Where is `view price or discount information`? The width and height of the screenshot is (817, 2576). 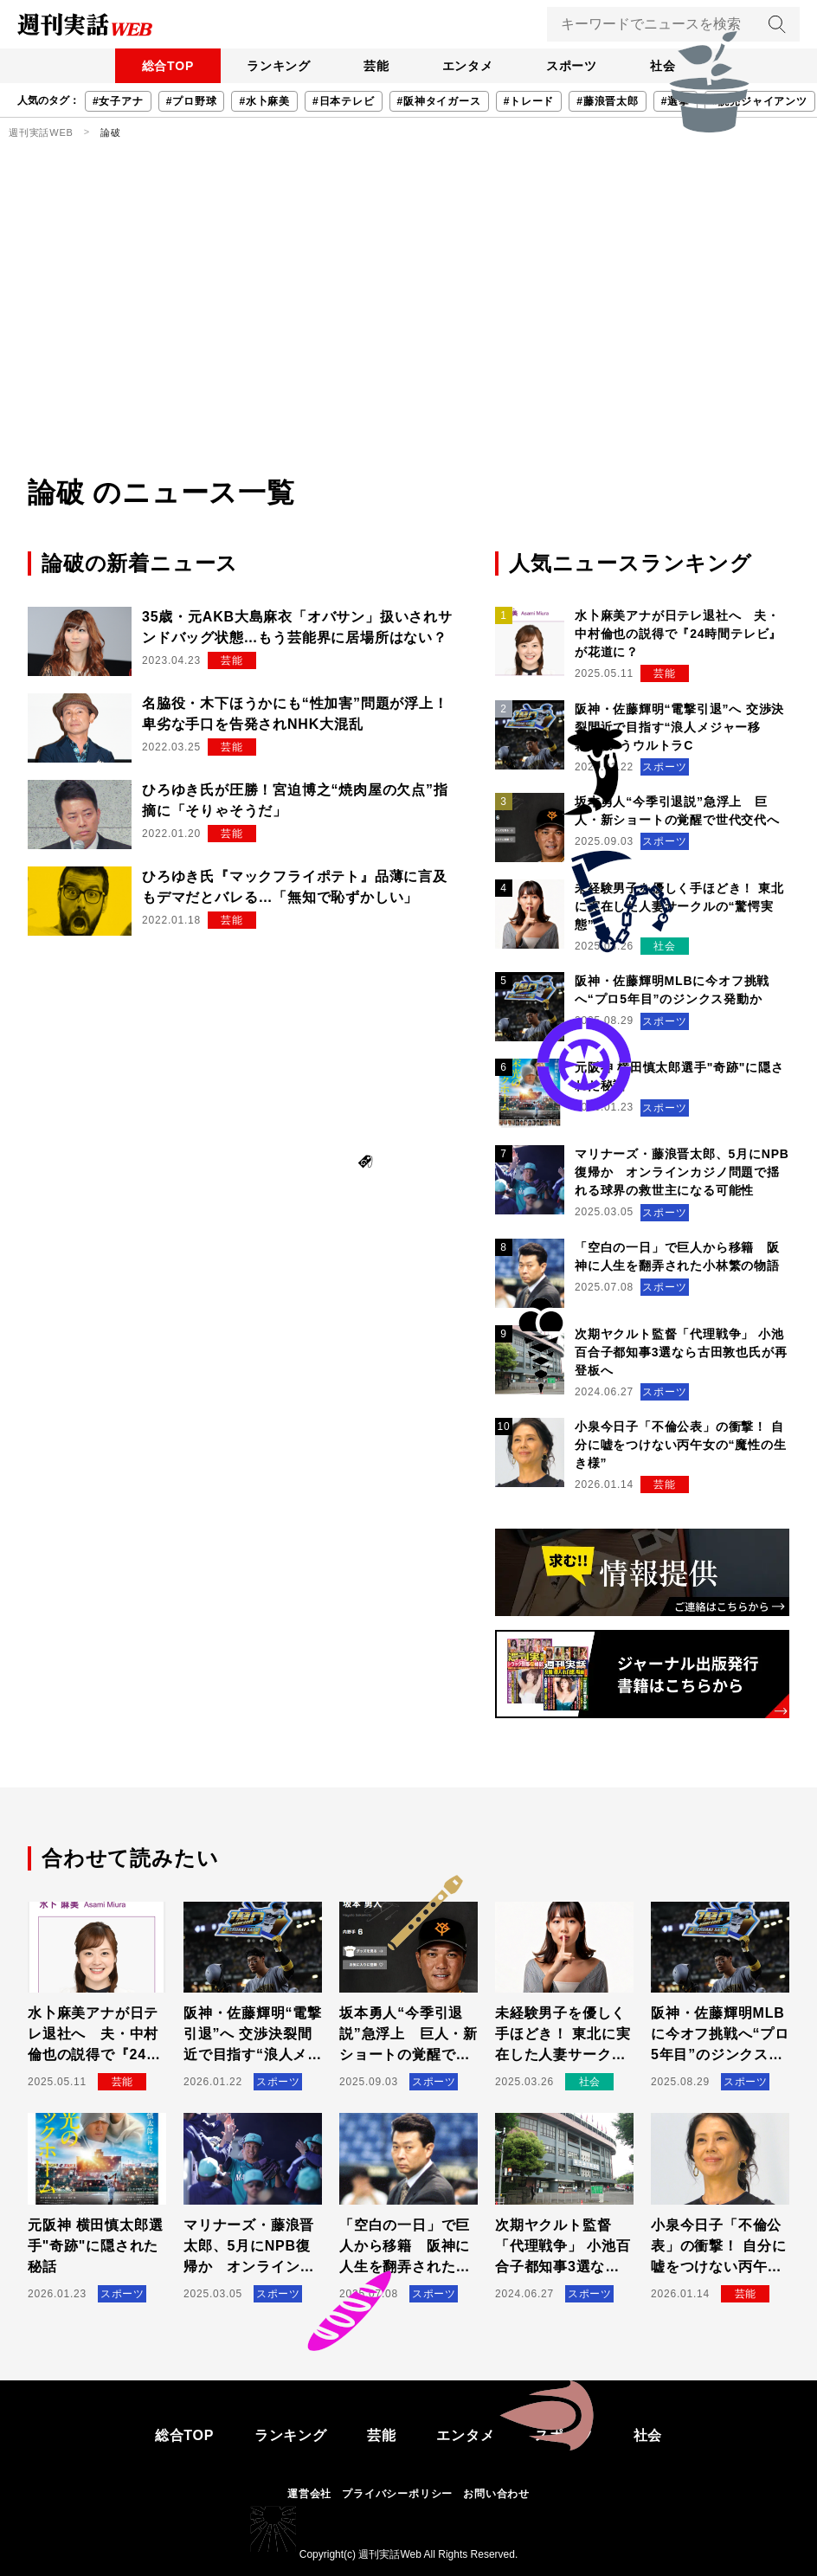 view price or discount information is located at coordinates (365, 1162).